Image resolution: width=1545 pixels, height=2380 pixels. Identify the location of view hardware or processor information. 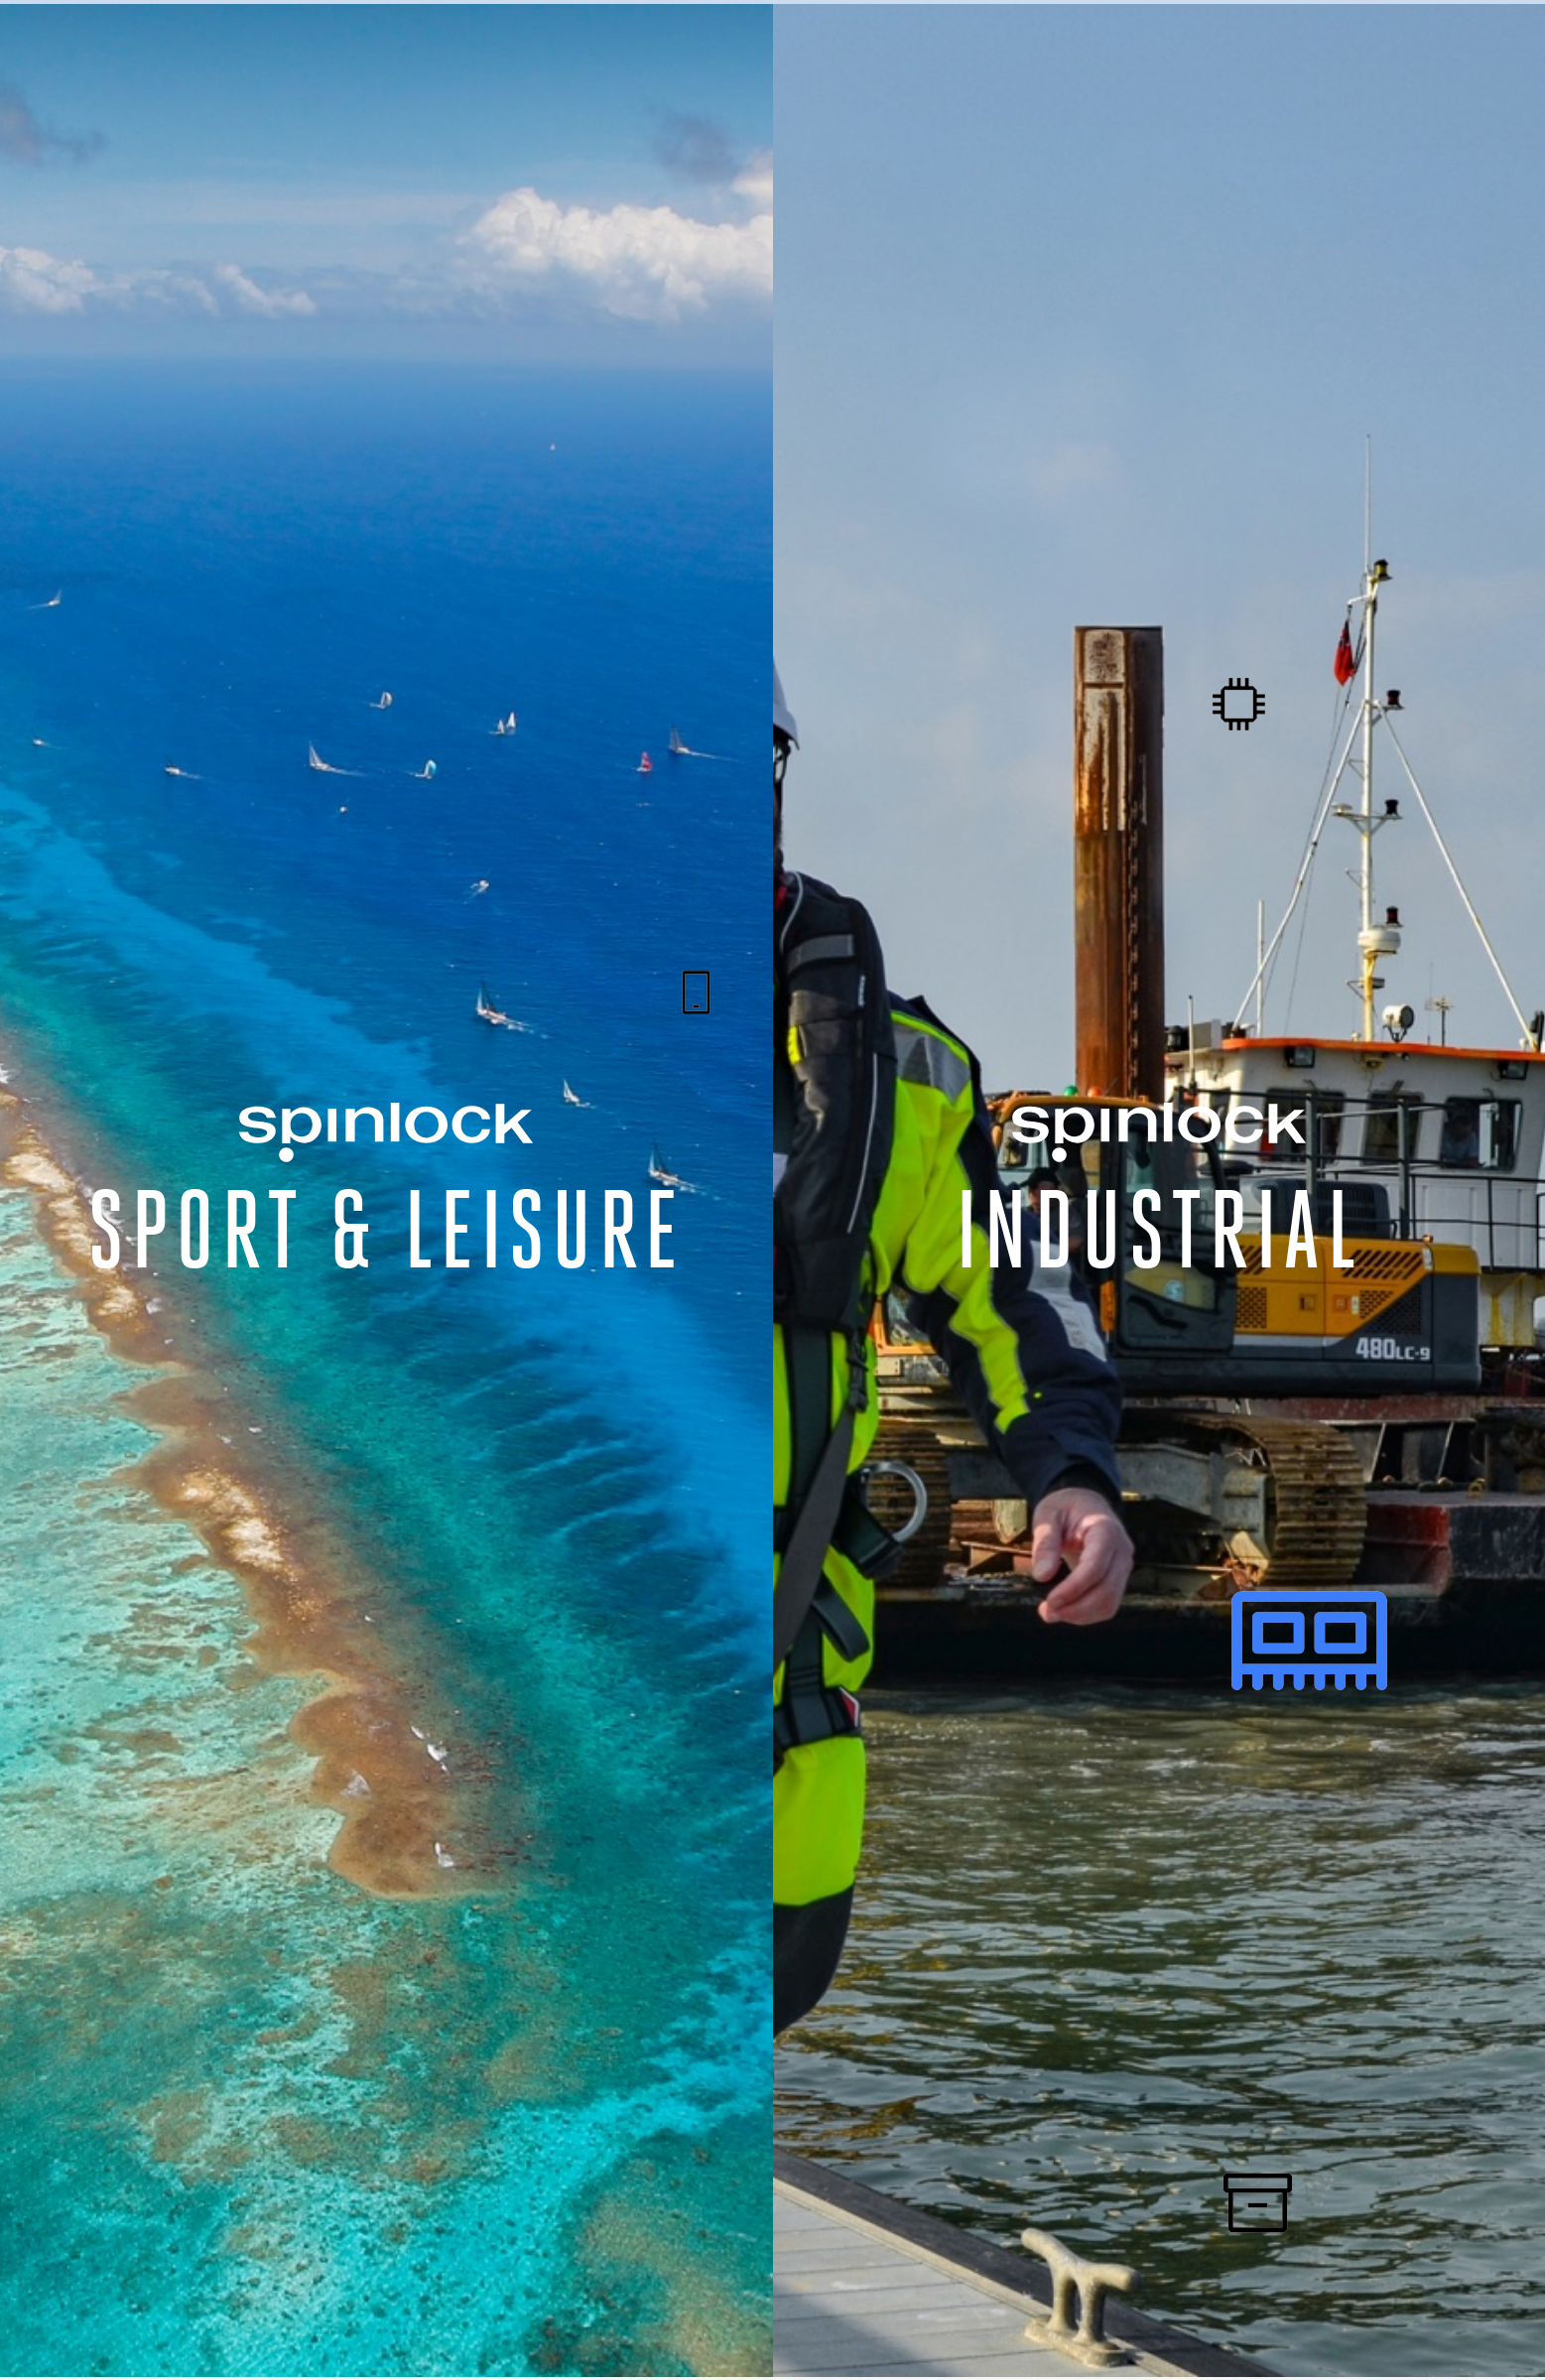
(1240, 706).